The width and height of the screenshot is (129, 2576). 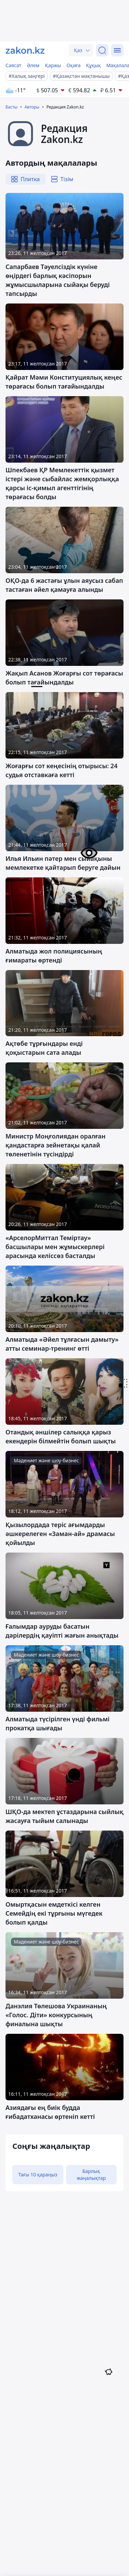 What do you see at coordinates (106, 1565) in the screenshot?
I see `open Hacker News` at bounding box center [106, 1565].